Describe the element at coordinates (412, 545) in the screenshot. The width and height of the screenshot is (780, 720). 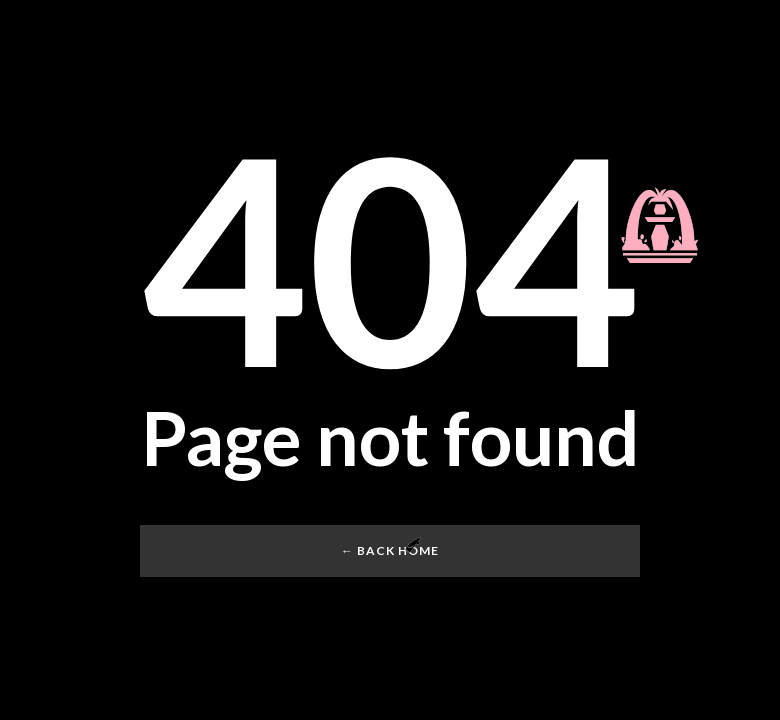
I see `select or equip weapon attachment` at that location.